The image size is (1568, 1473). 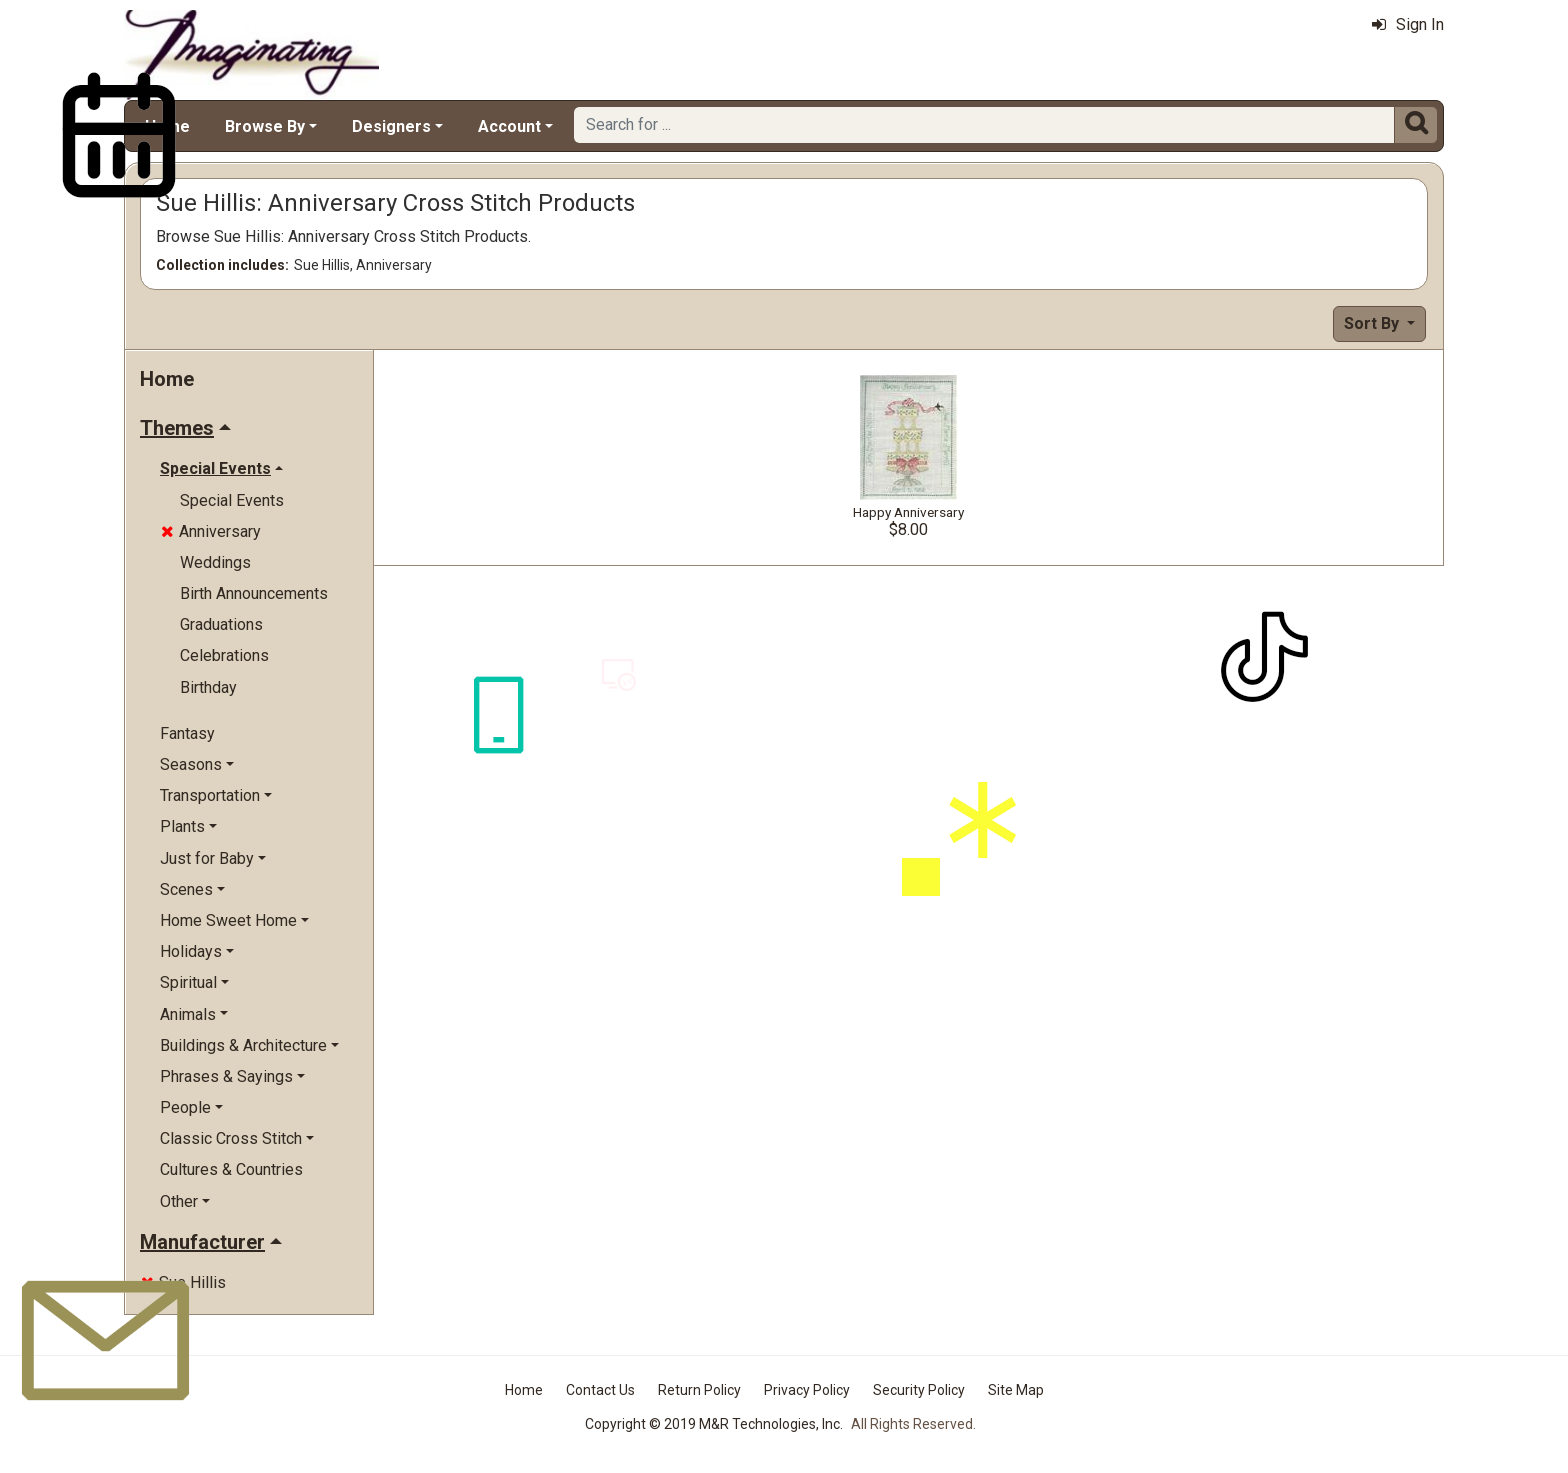 What do you see at coordinates (618, 673) in the screenshot?
I see `access remote desktop connections` at bounding box center [618, 673].